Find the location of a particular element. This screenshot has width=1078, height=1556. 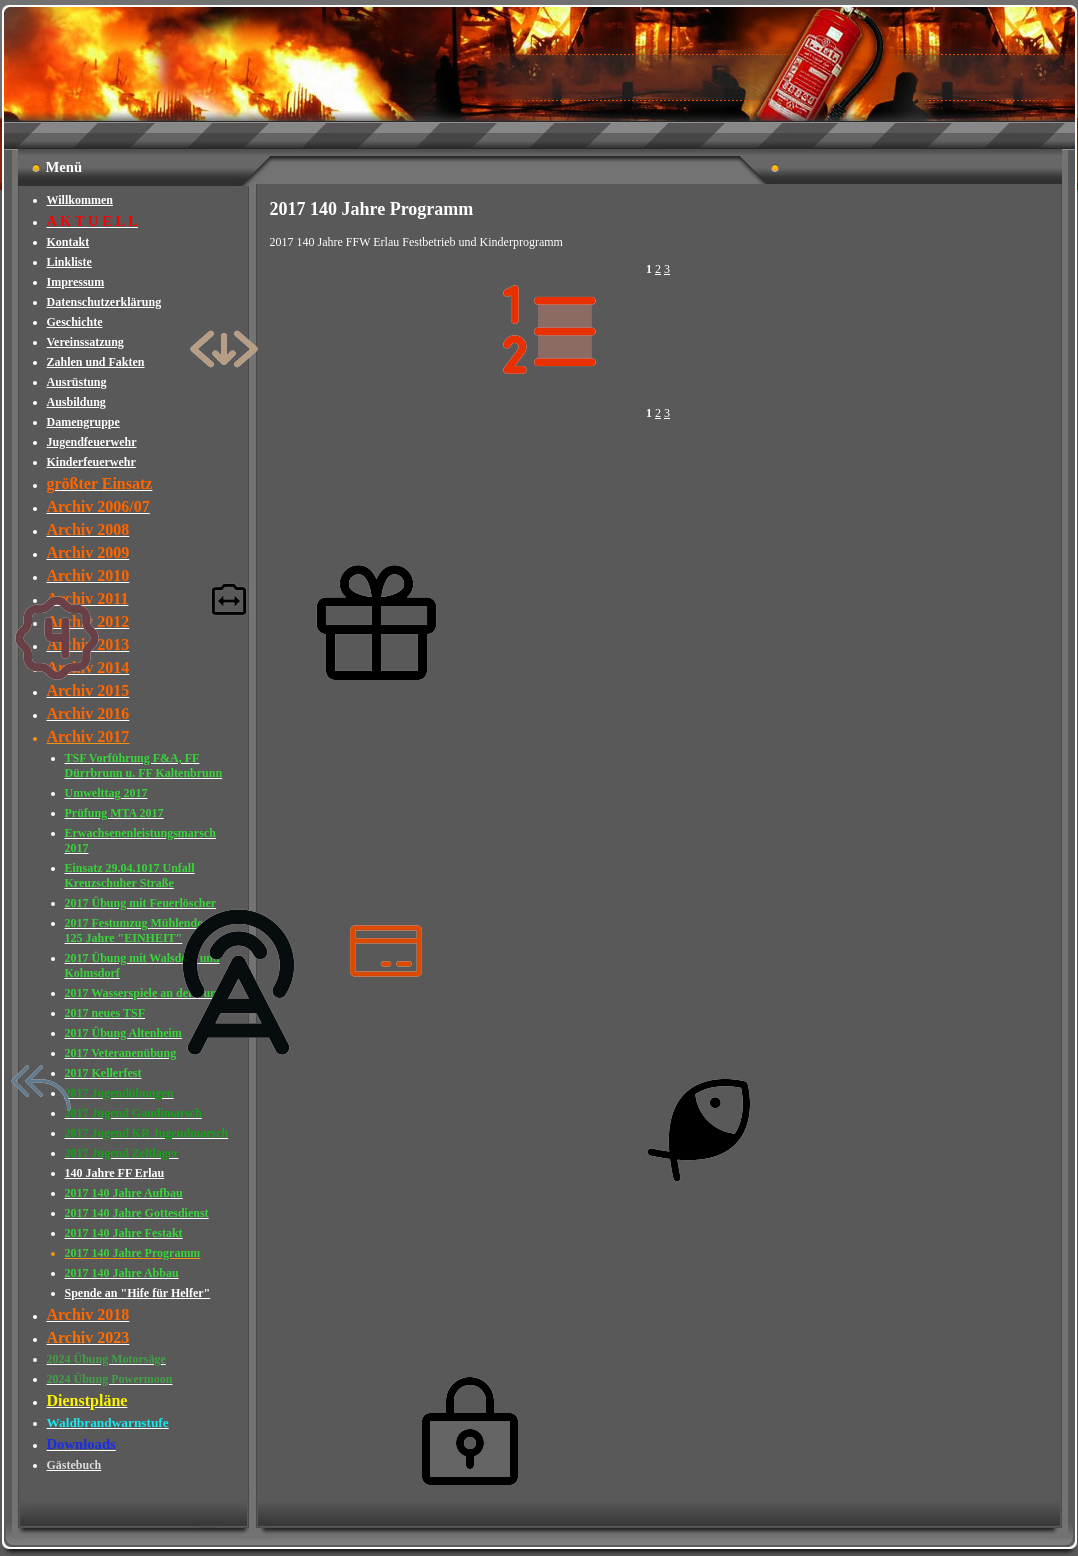

indicates cellular network signal or coverage is located at coordinates (238, 984).